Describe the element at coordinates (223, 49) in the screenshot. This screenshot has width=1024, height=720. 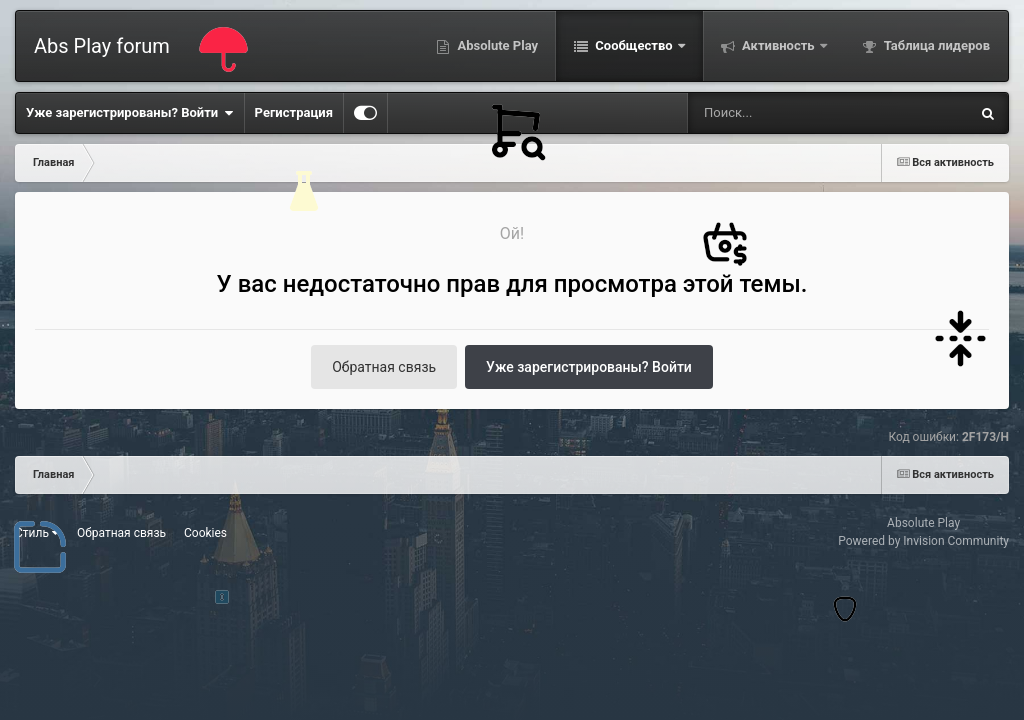
I see `weather protection or rain forecast indicator` at that location.